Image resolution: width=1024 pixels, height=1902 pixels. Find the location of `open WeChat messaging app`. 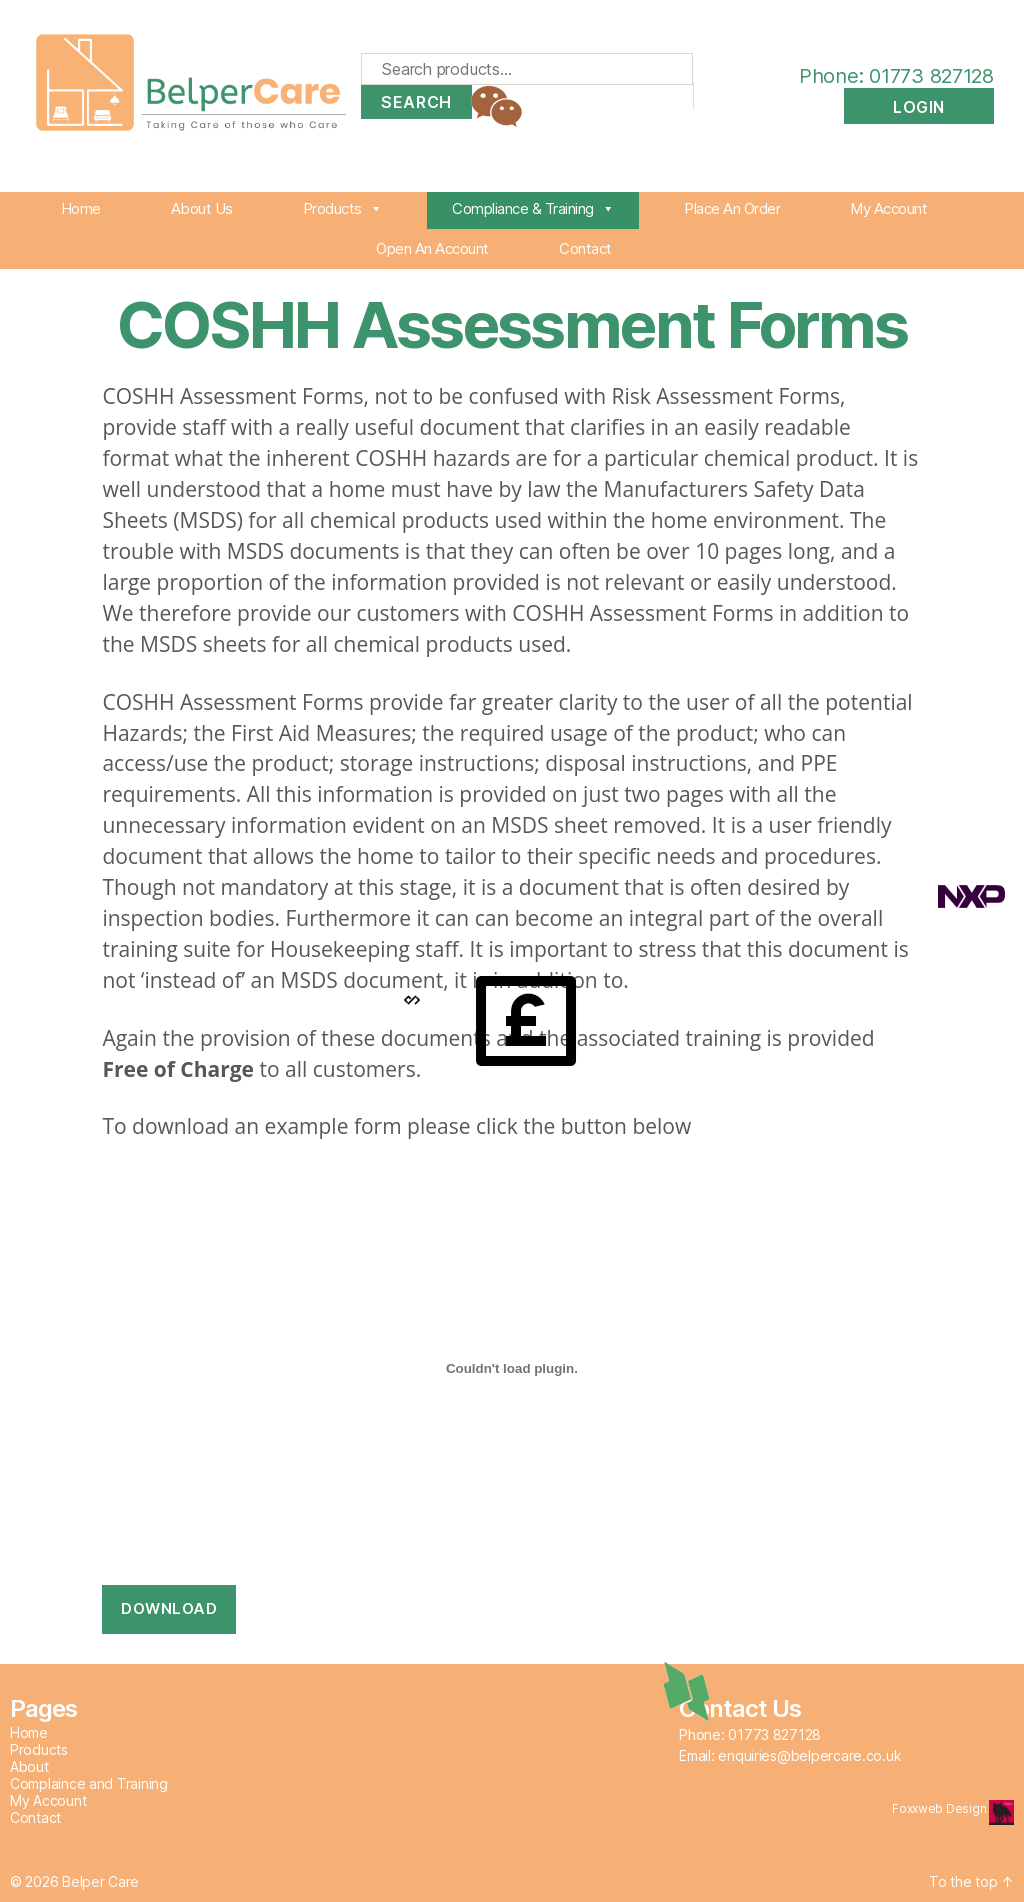

open WeChat messaging app is located at coordinates (496, 106).